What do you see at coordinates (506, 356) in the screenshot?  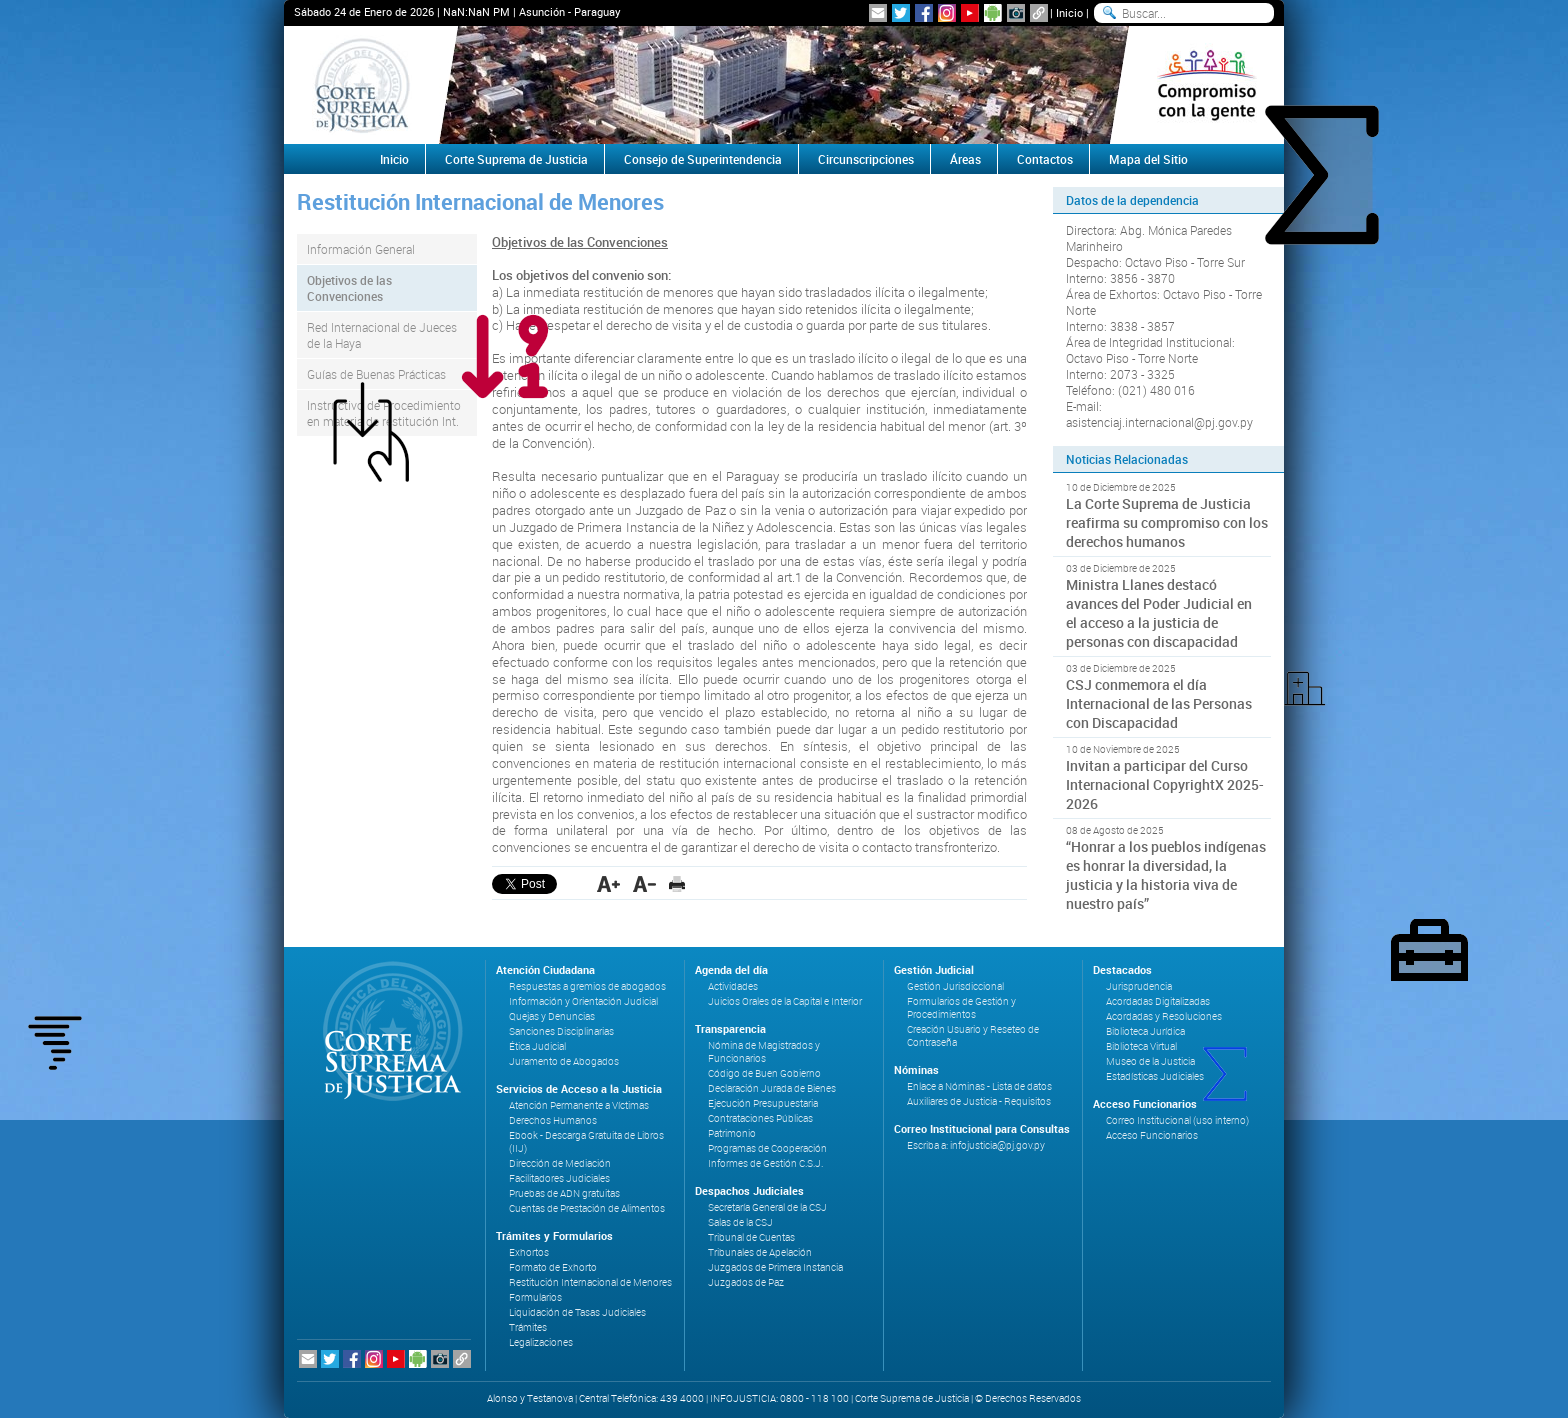 I see `sort numbers in descending order` at bounding box center [506, 356].